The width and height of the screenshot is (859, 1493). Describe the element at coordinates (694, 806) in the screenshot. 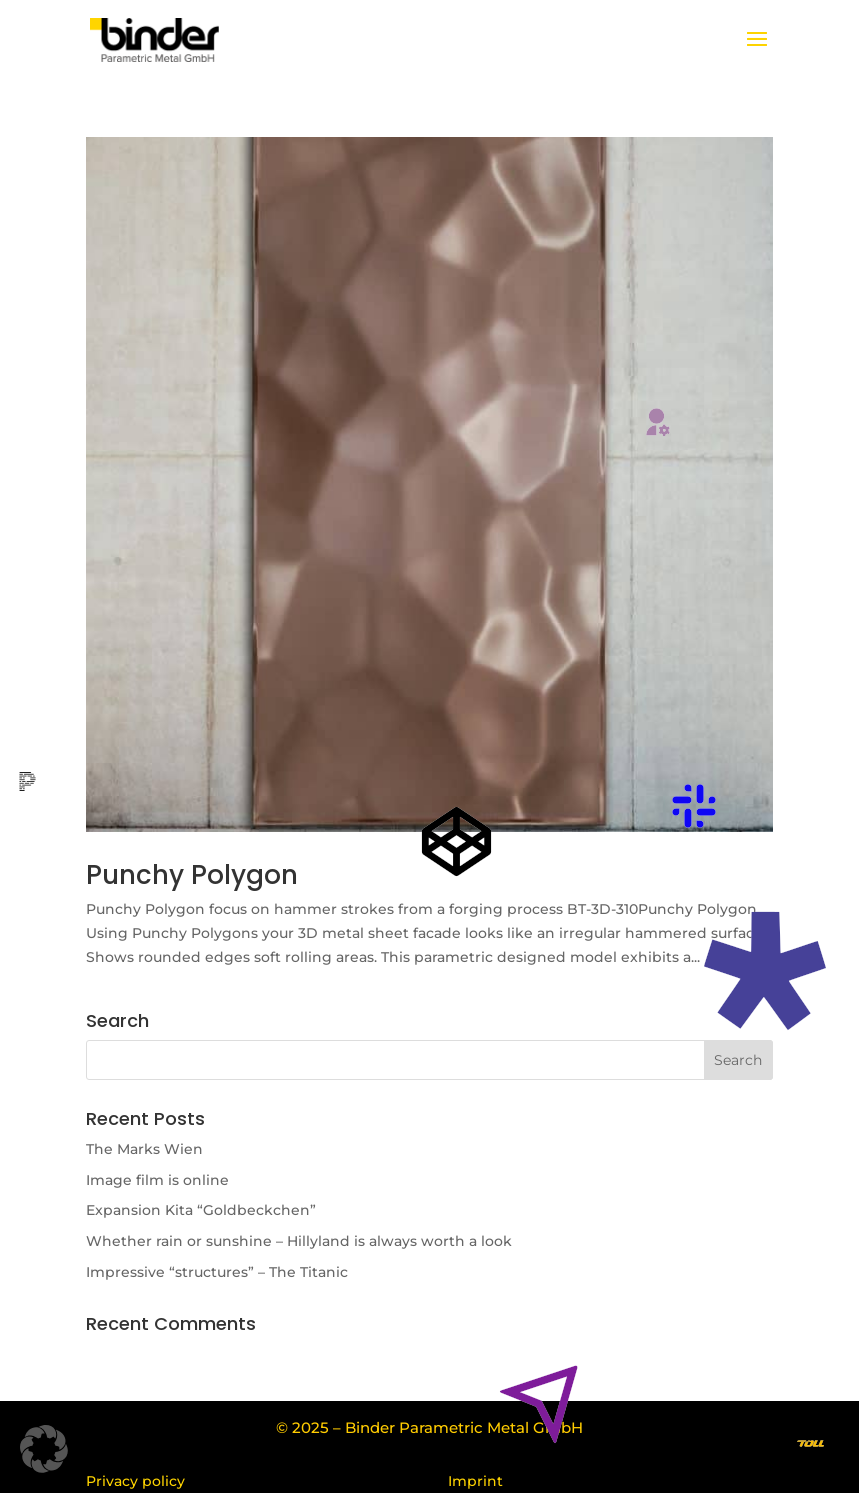

I see `open Slack messaging app` at that location.